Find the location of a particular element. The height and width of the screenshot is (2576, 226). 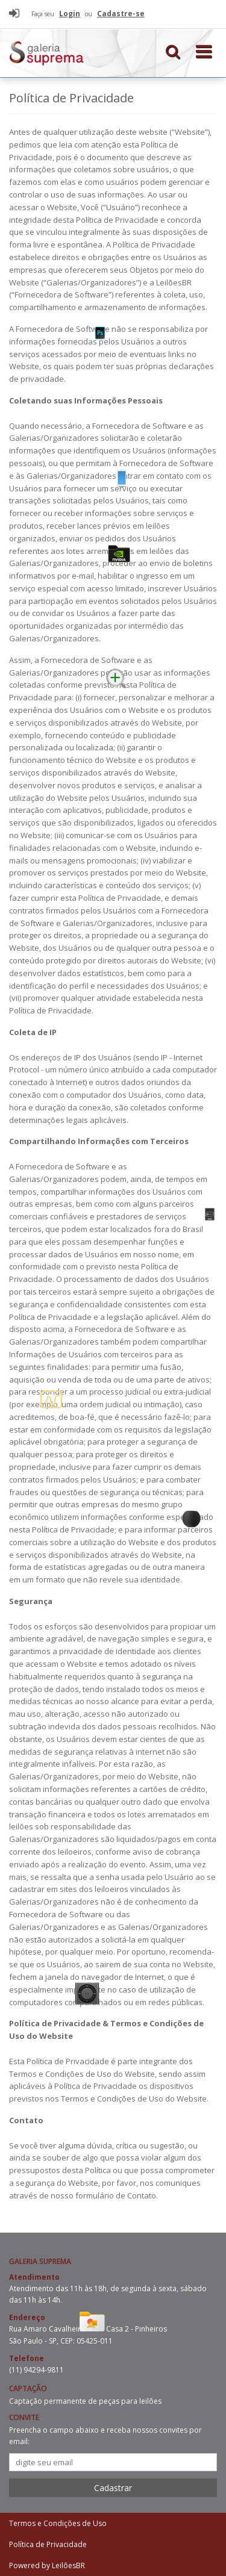

adobe photoshop file type indicator is located at coordinates (100, 333).